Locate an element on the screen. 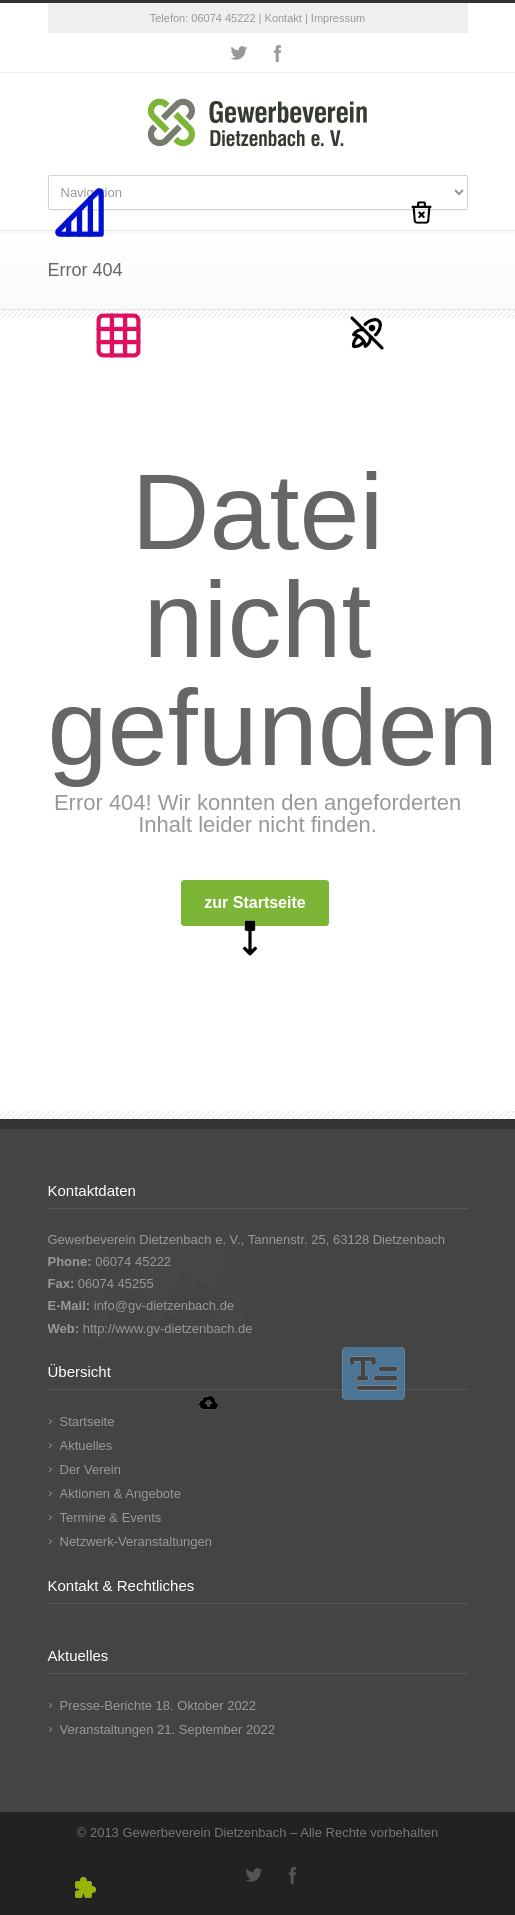 The height and width of the screenshot is (1915, 515). permanently delete an item is located at coordinates (421, 212).